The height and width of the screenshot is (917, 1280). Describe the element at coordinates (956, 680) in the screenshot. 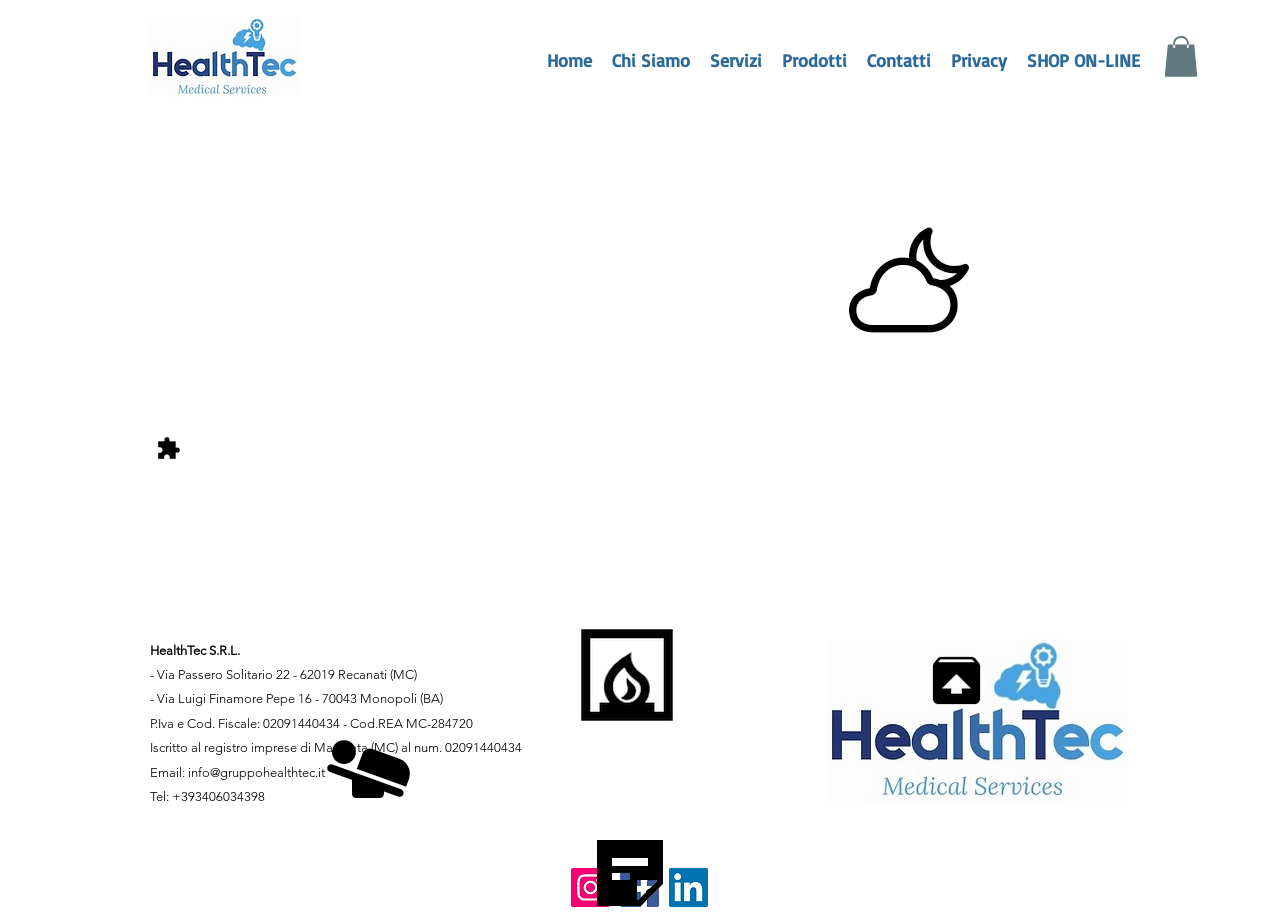

I see `restore item from archive` at that location.